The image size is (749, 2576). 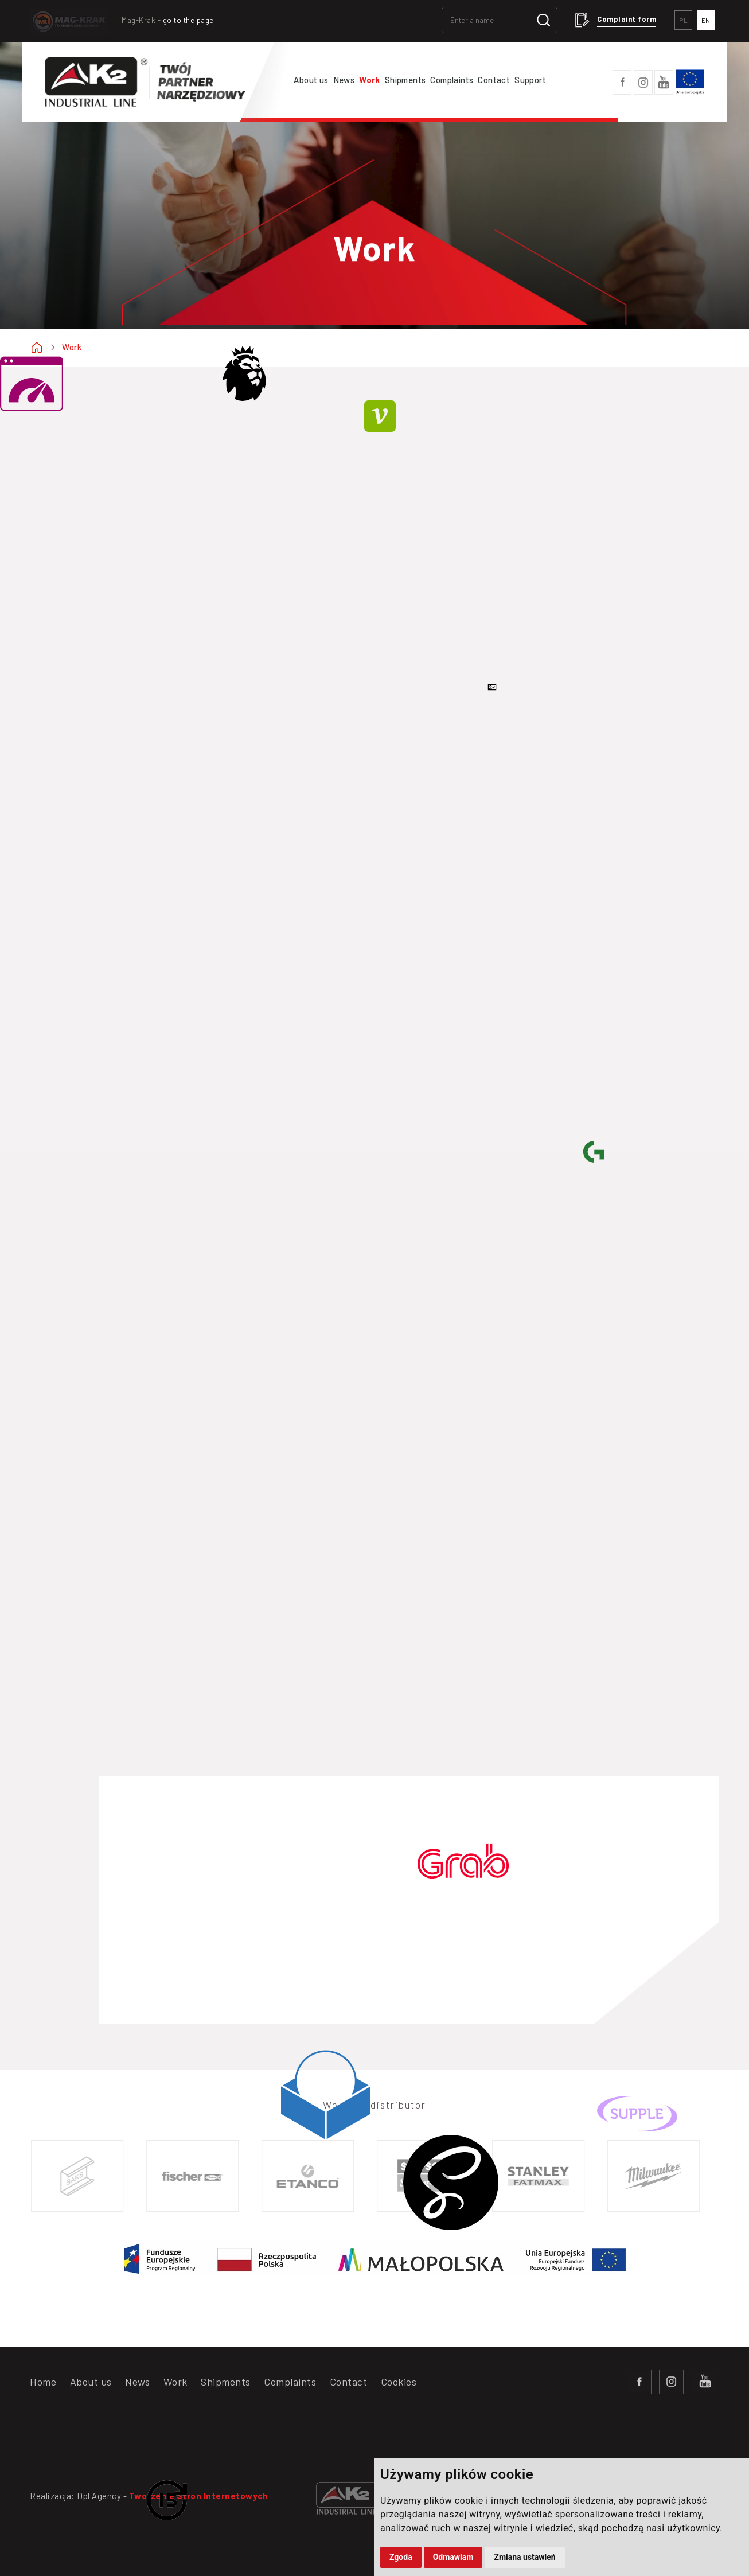 I want to click on open Google PageSpeed Insights, so click(x=32, y=384).